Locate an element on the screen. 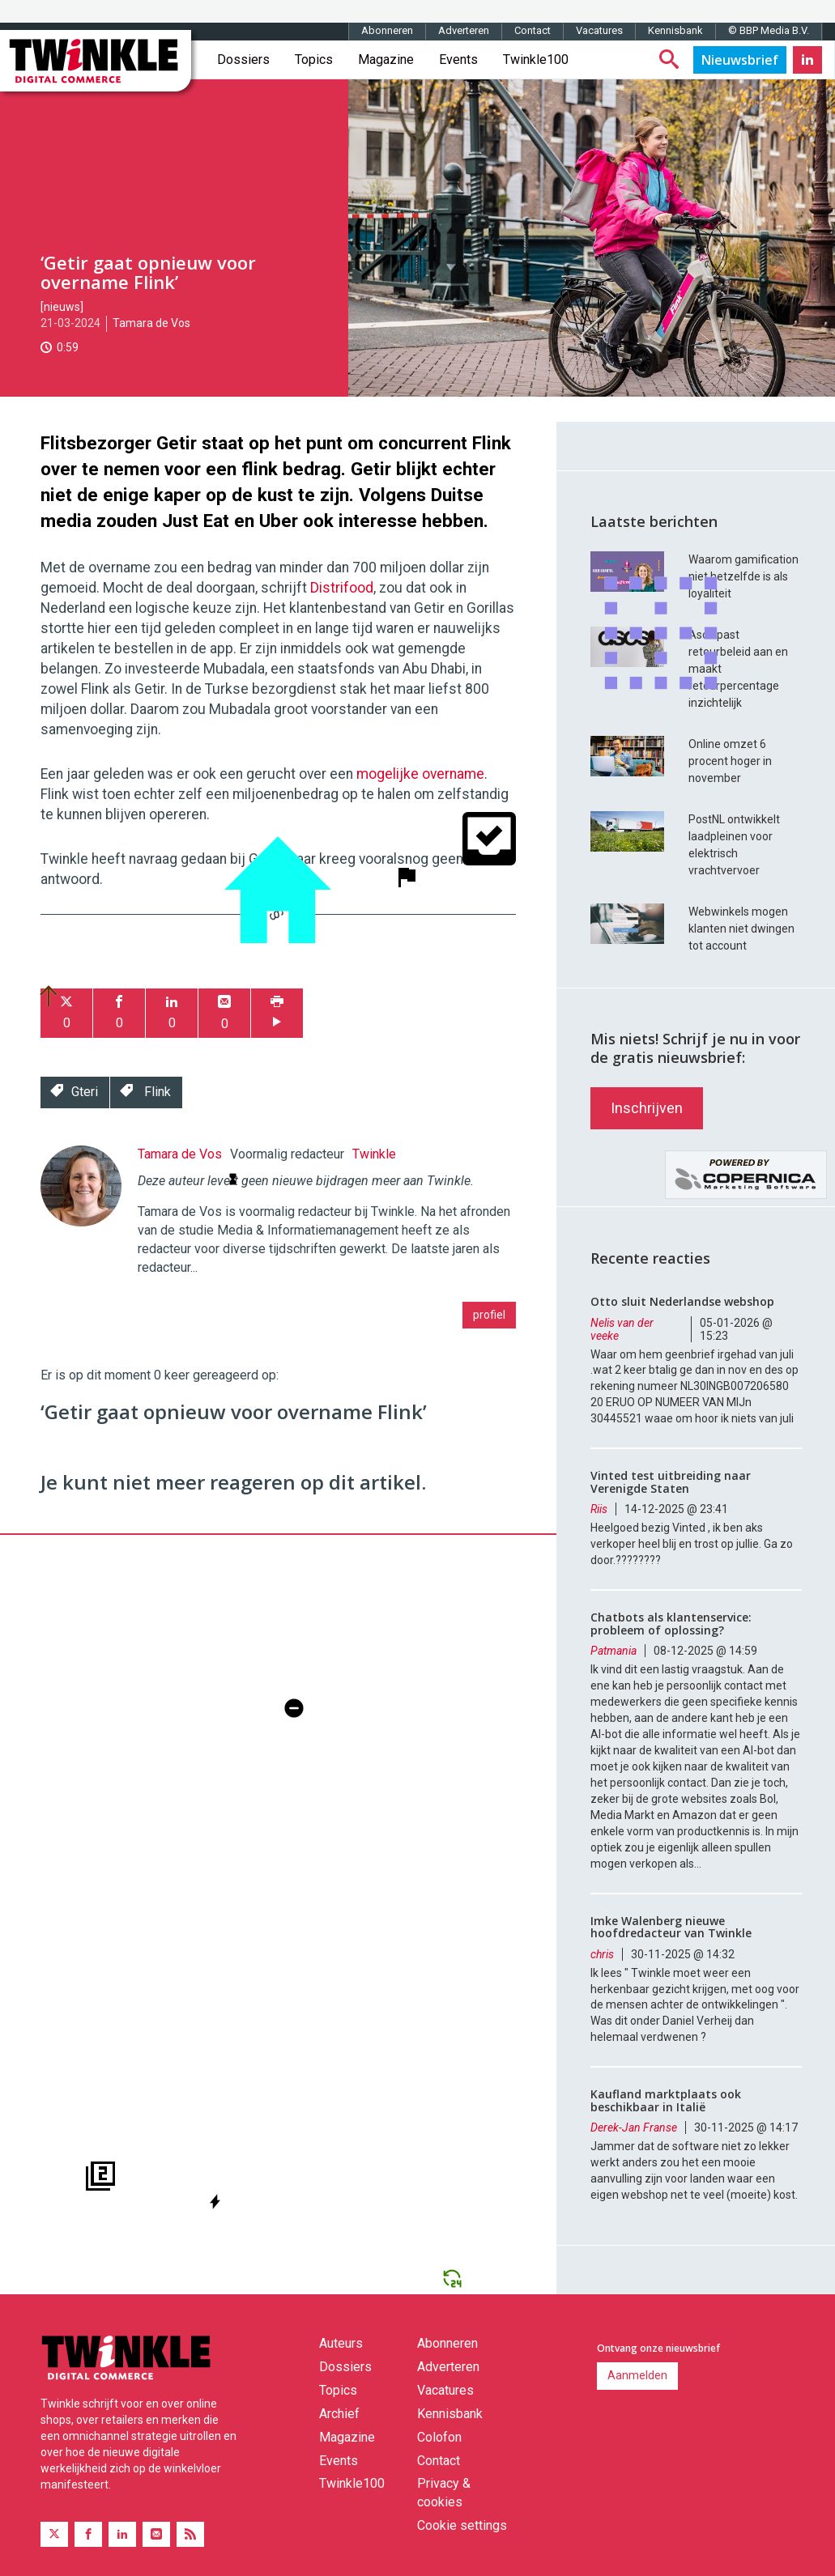 Image resolution: width=835 pixels, height=2576 pixels. remove an item from a list is located at coordinates (294, 1708).